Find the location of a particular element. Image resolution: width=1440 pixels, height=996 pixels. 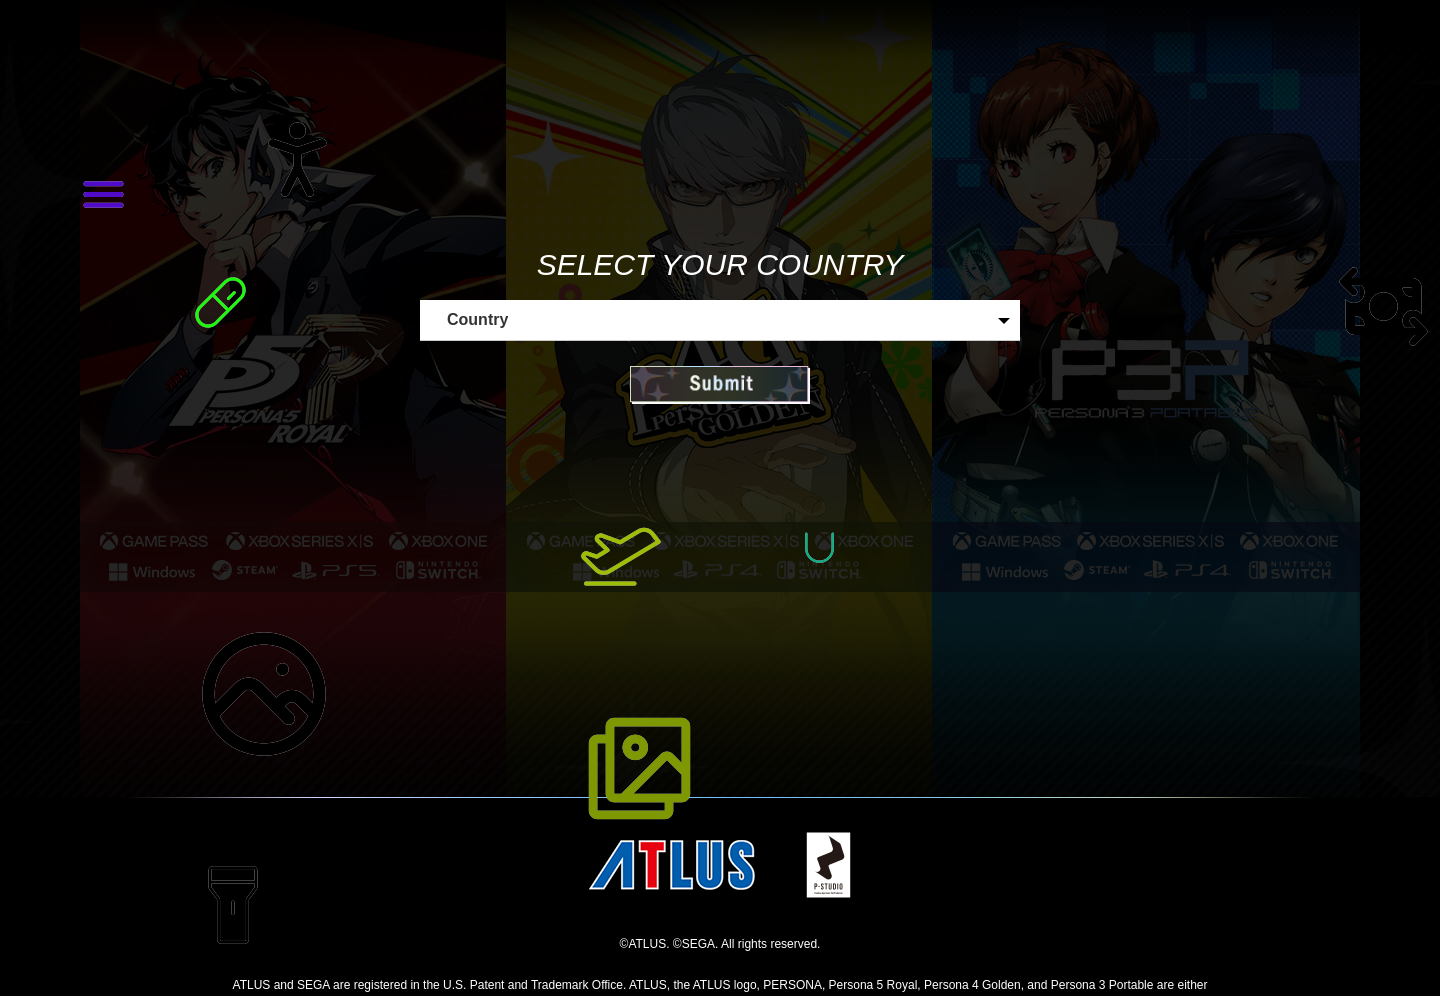

toggle flashlight on or off is located at coordinates (233, 905).